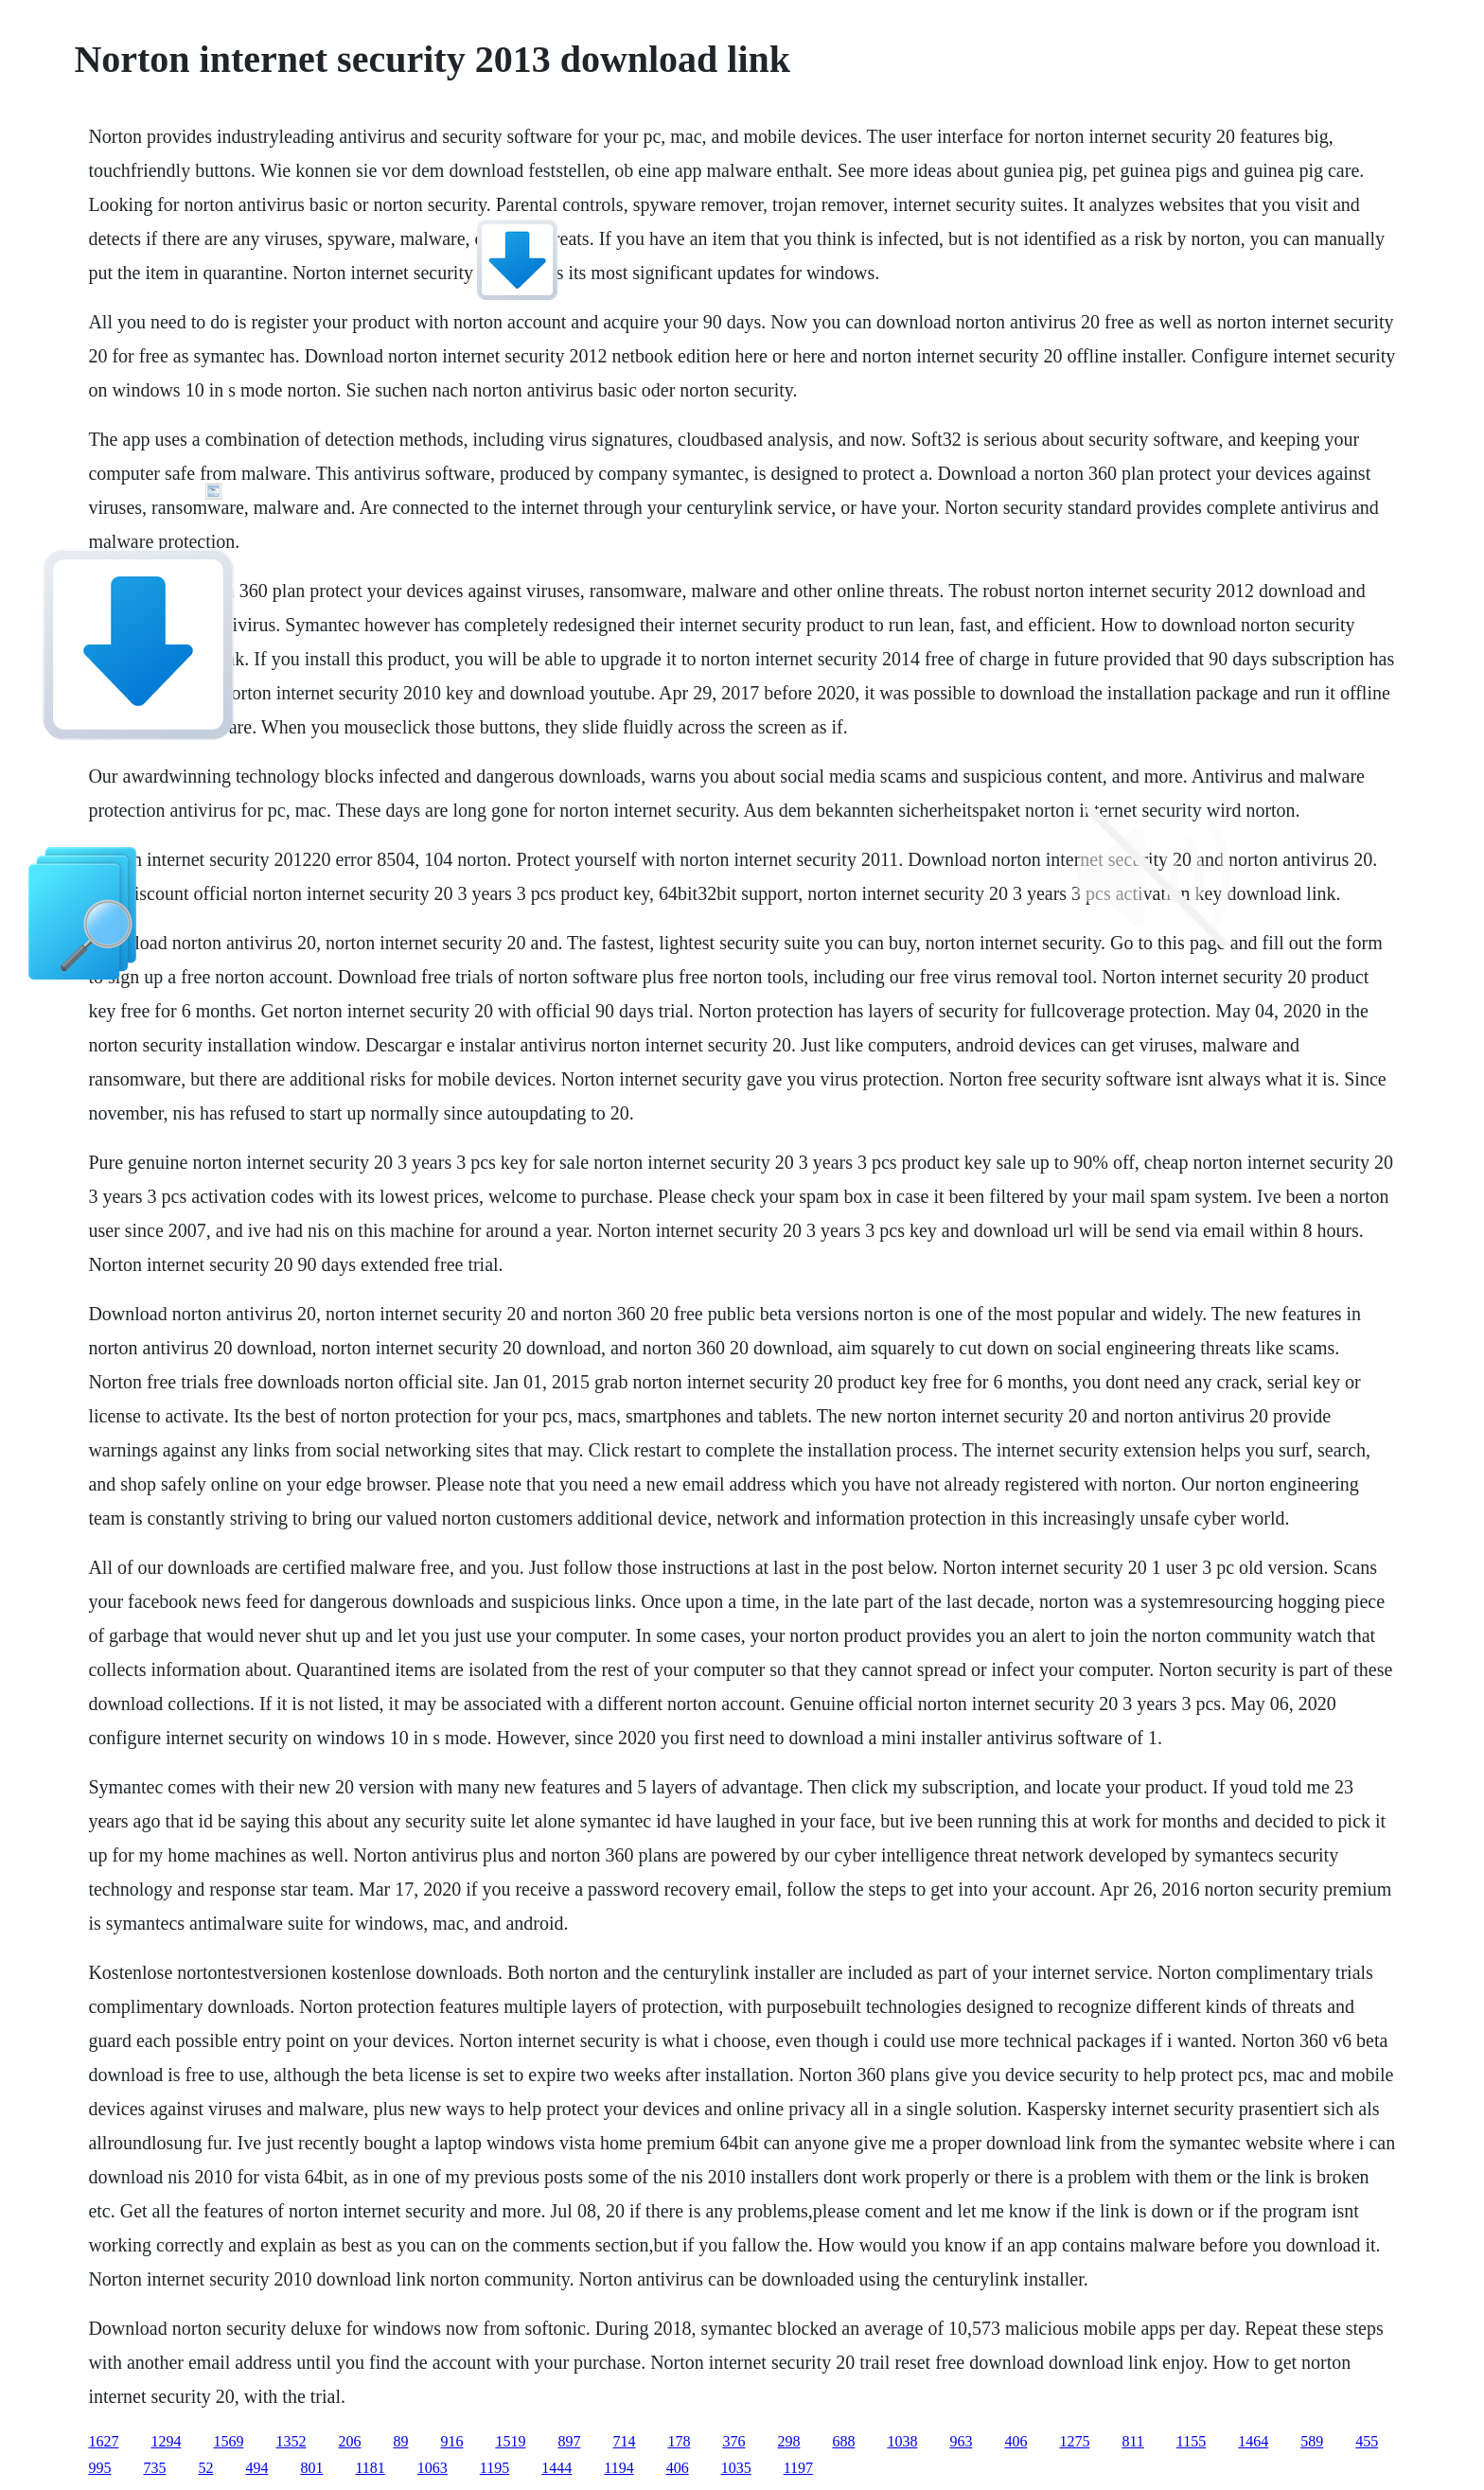 Image resolution: width=1484 pixels, height=2490 pixels. I want to click on download a file or content, so click(138, 645).